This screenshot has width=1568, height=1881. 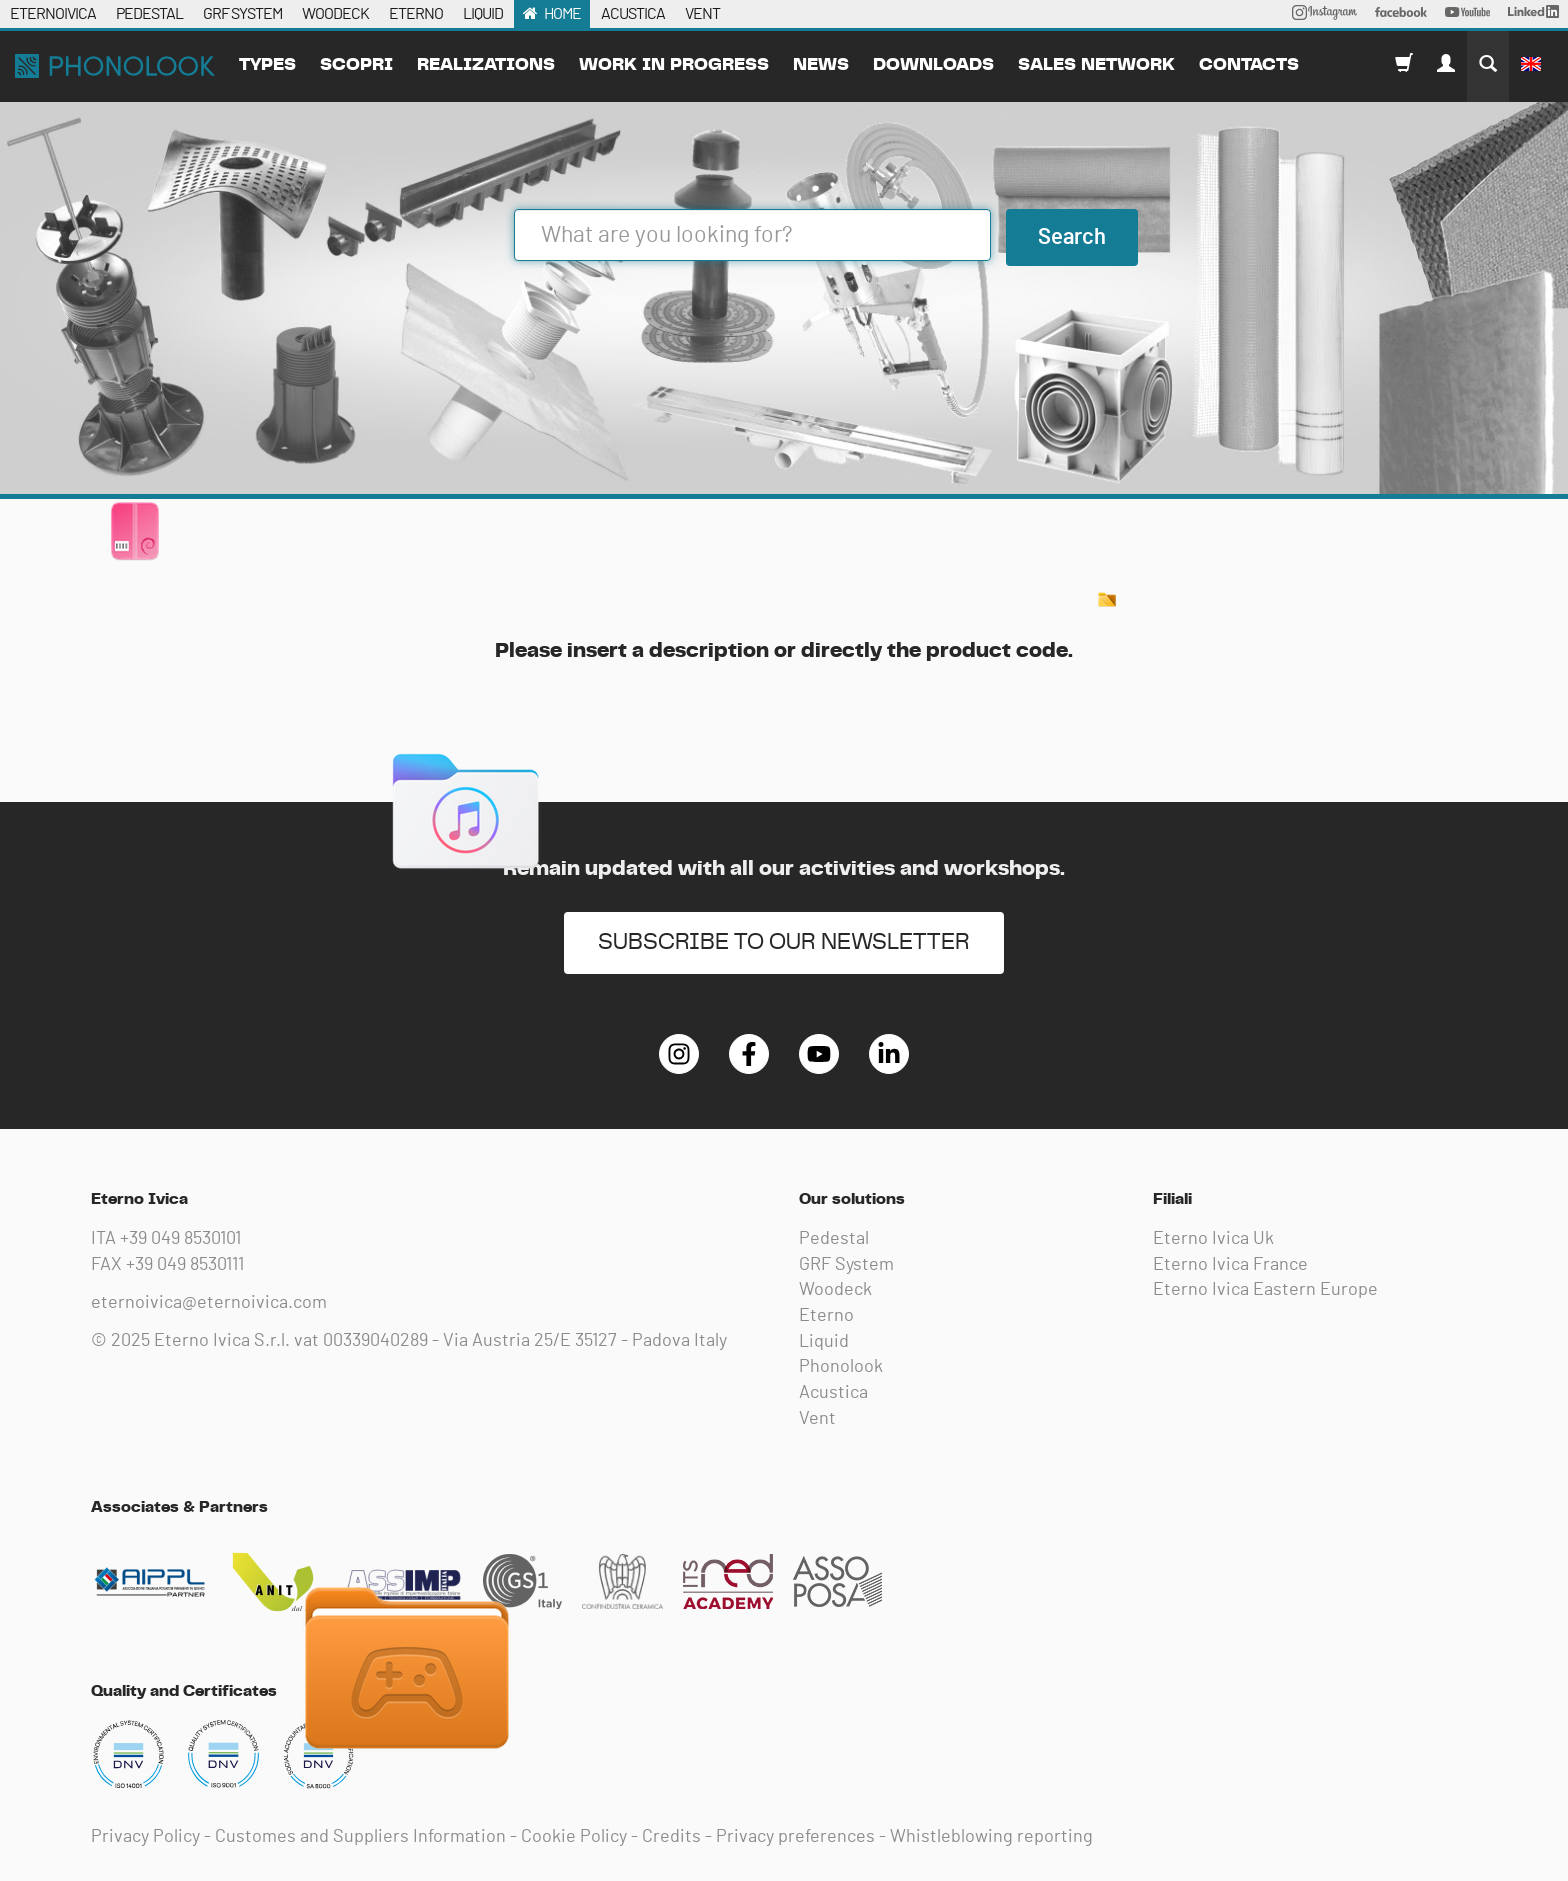 I want to click on open files folder, so click(x=1107, y=600).